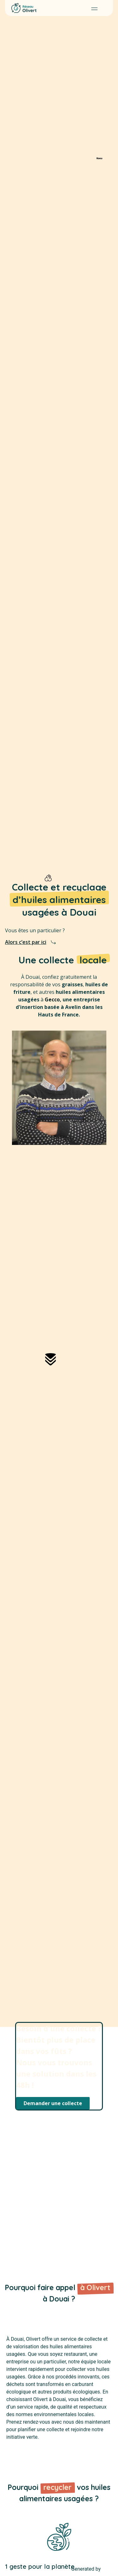  Describe the element at coordinates (50, 1359) in the screenshot. I see `VictoriaMetrics logo` at that location.